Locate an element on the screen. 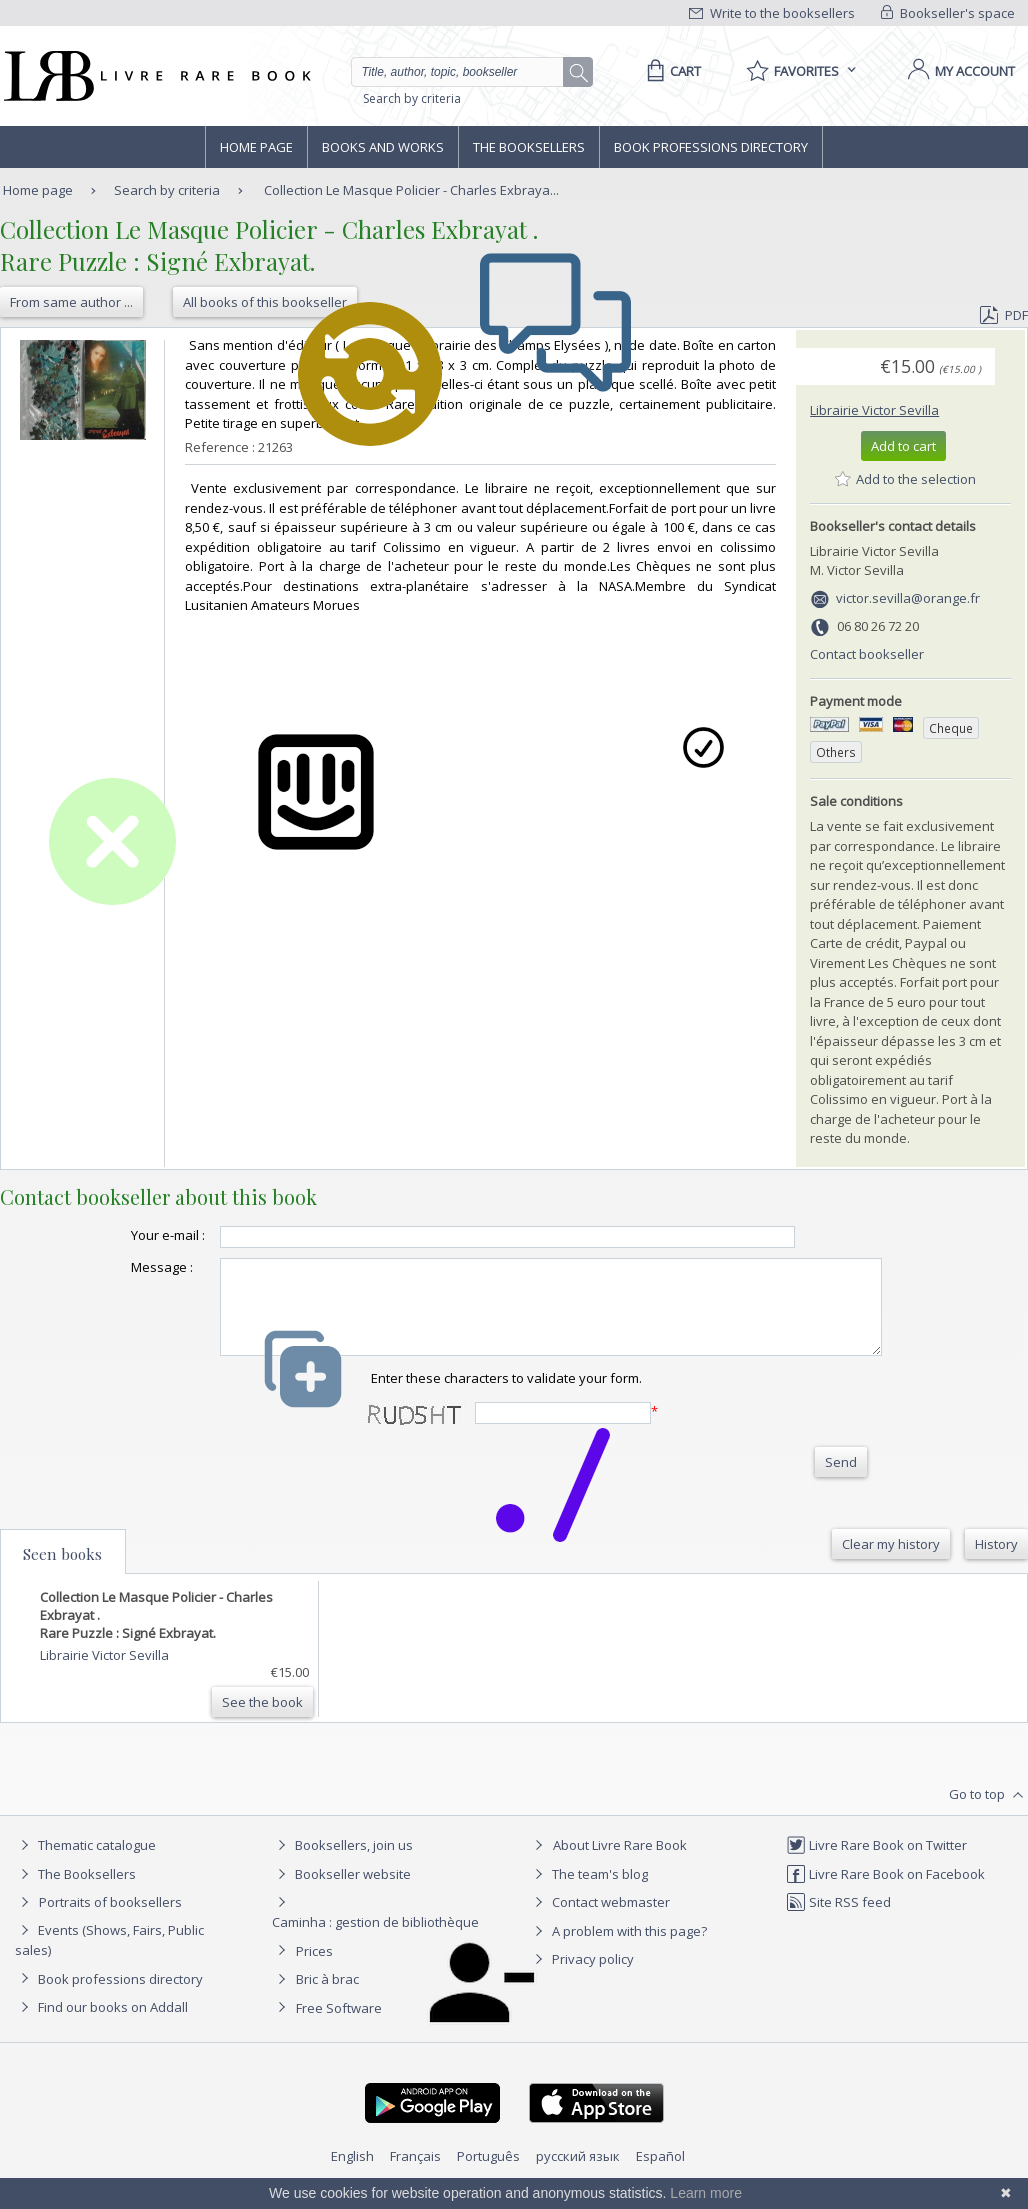 This screenshot has width=1028, height=2209. close or dismiss a dialog is located at coordinates (112, 841).